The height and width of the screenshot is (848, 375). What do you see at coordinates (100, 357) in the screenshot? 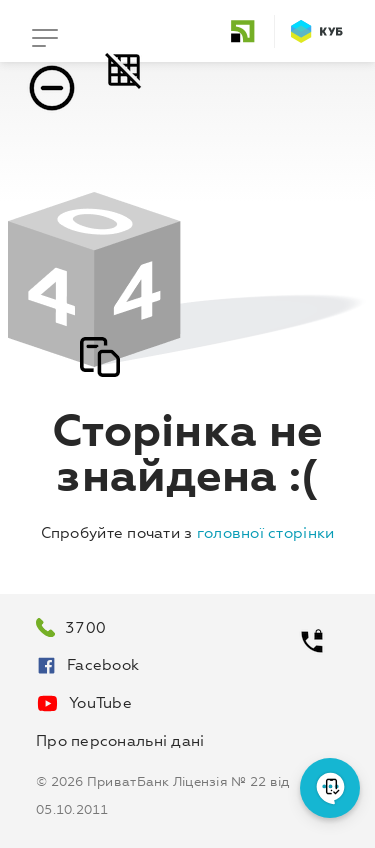
I see `copy file to clipboard` at bounding box center [100, 357].